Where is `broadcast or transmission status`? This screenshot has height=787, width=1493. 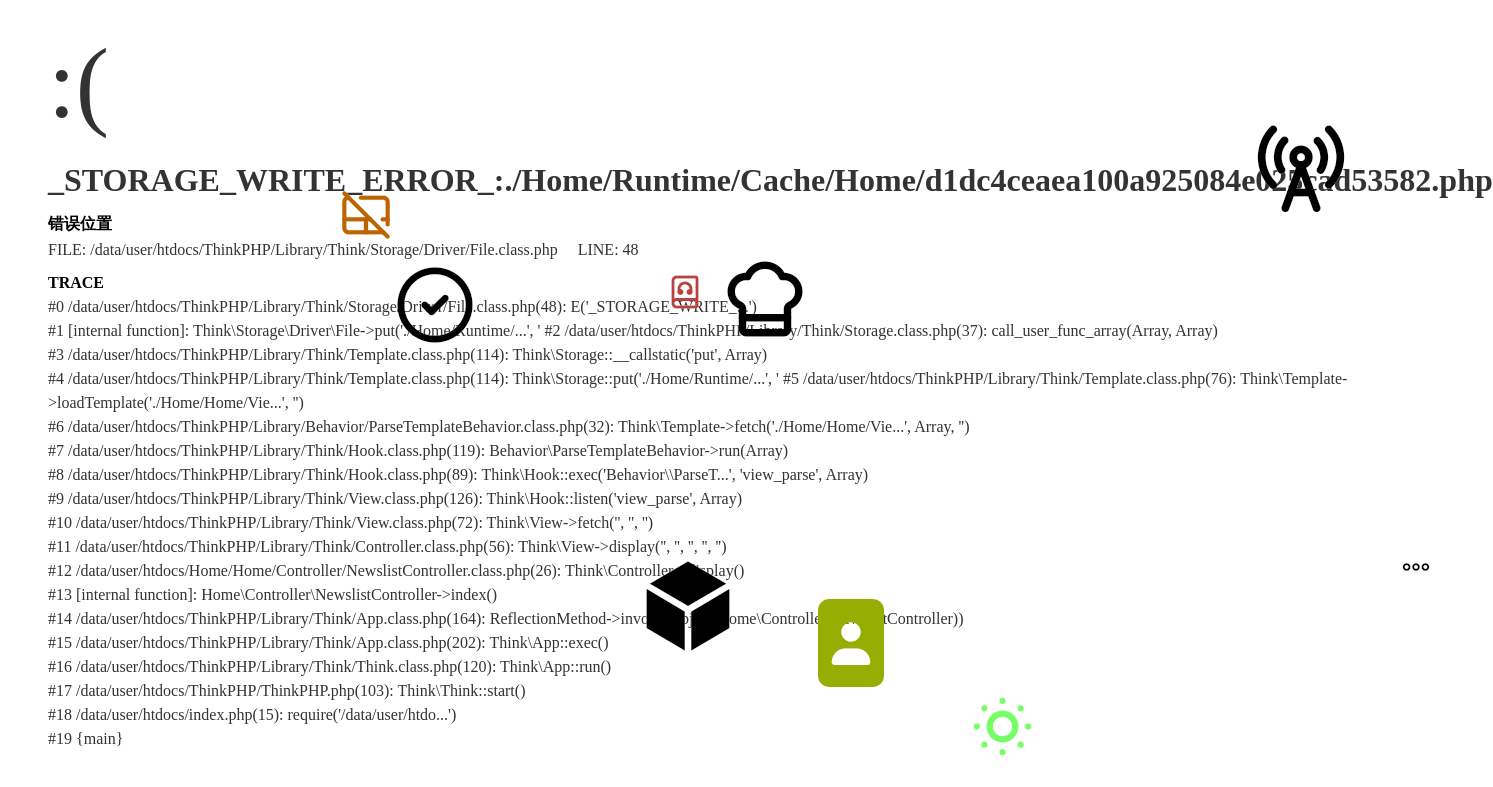 broadcast or transmission status is located at coordinates (1301, 169).